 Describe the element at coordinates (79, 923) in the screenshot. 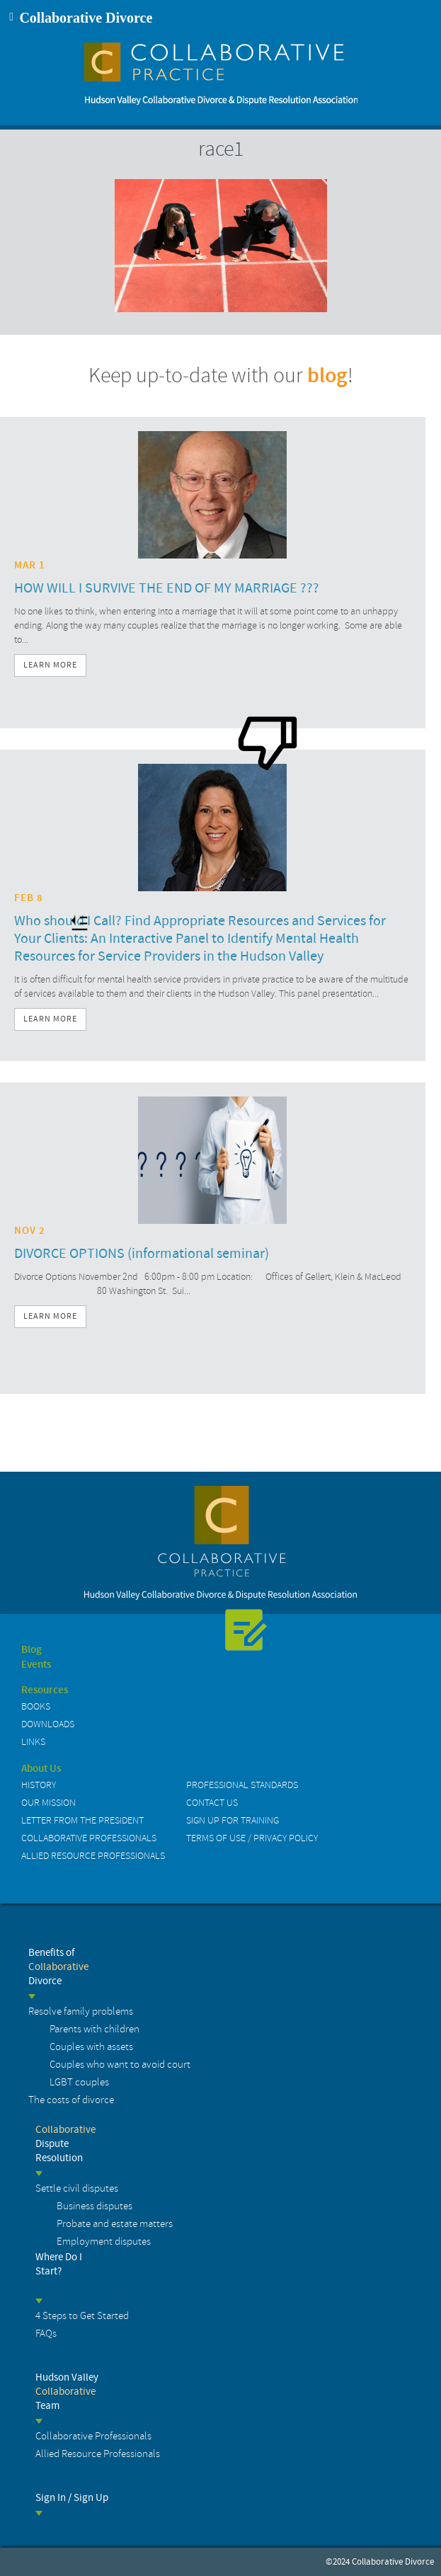

I see `collapse the sidebar menu` at that location.